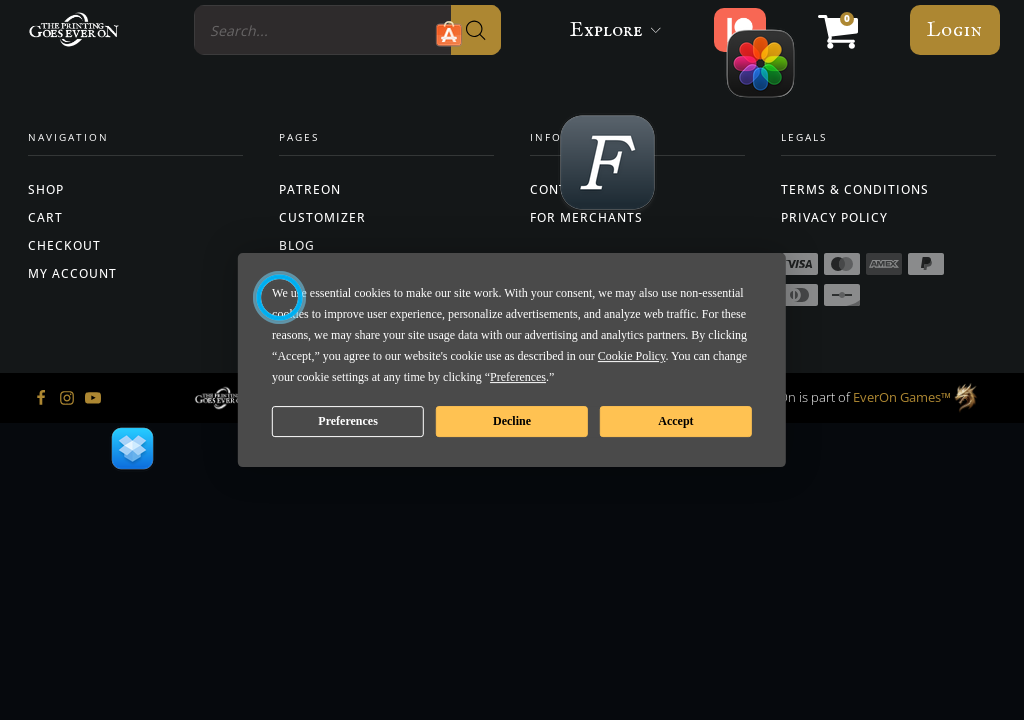  What do you see at coordinates (449, 35) in the screenshot?
I see `open the software store to browse and install apps` at bounding box center [449, 35].